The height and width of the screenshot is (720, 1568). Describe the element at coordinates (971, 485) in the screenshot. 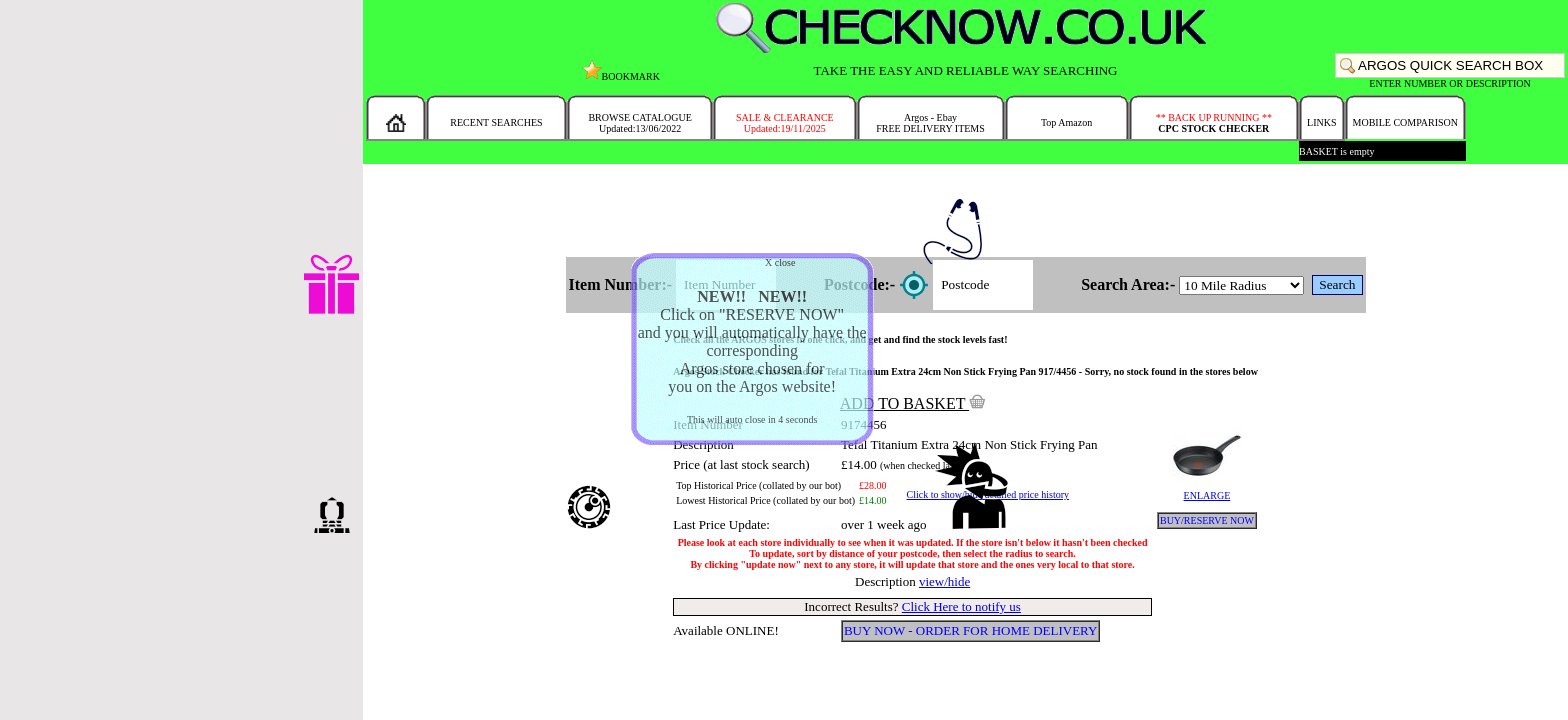

I see `indicates distraction or loss of focus` at that location.